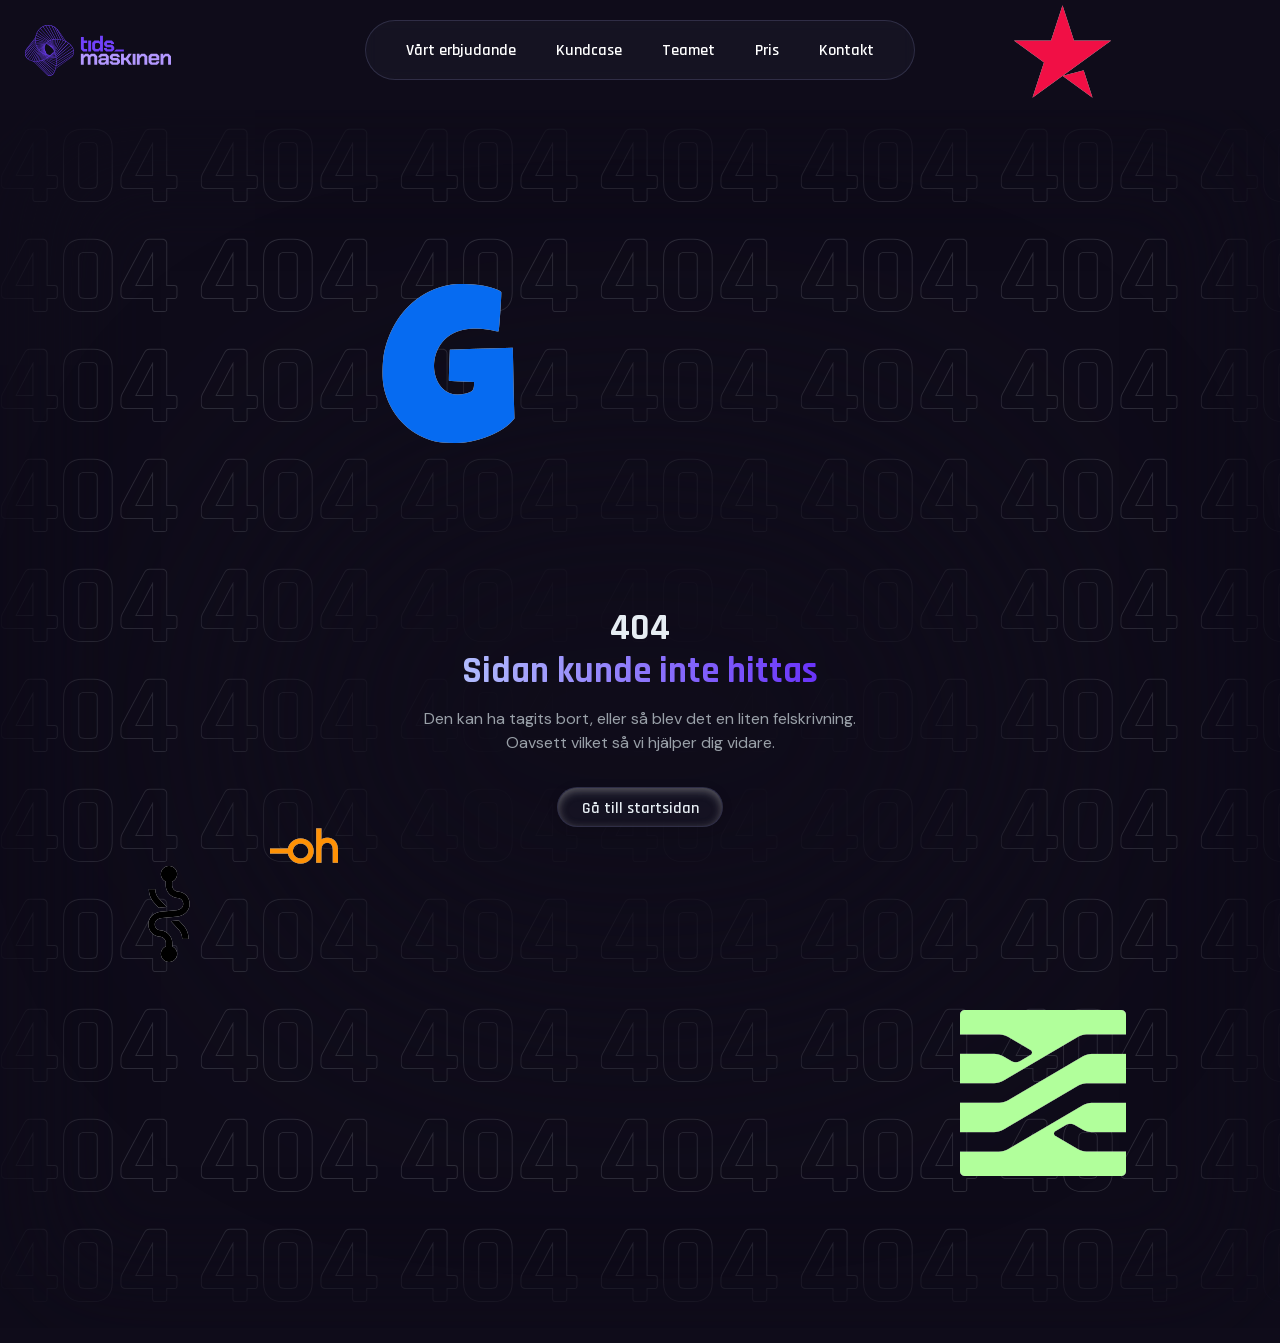  I want to click on recoil state management library logo, so click(169, 914).